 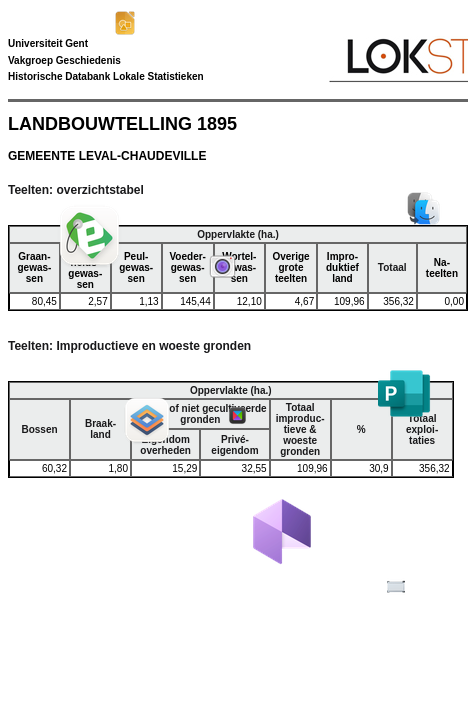 What do you see at coordinates (282, 532) in the screenshot?
I see `open layout or design application` at bounding box center [282, 532].